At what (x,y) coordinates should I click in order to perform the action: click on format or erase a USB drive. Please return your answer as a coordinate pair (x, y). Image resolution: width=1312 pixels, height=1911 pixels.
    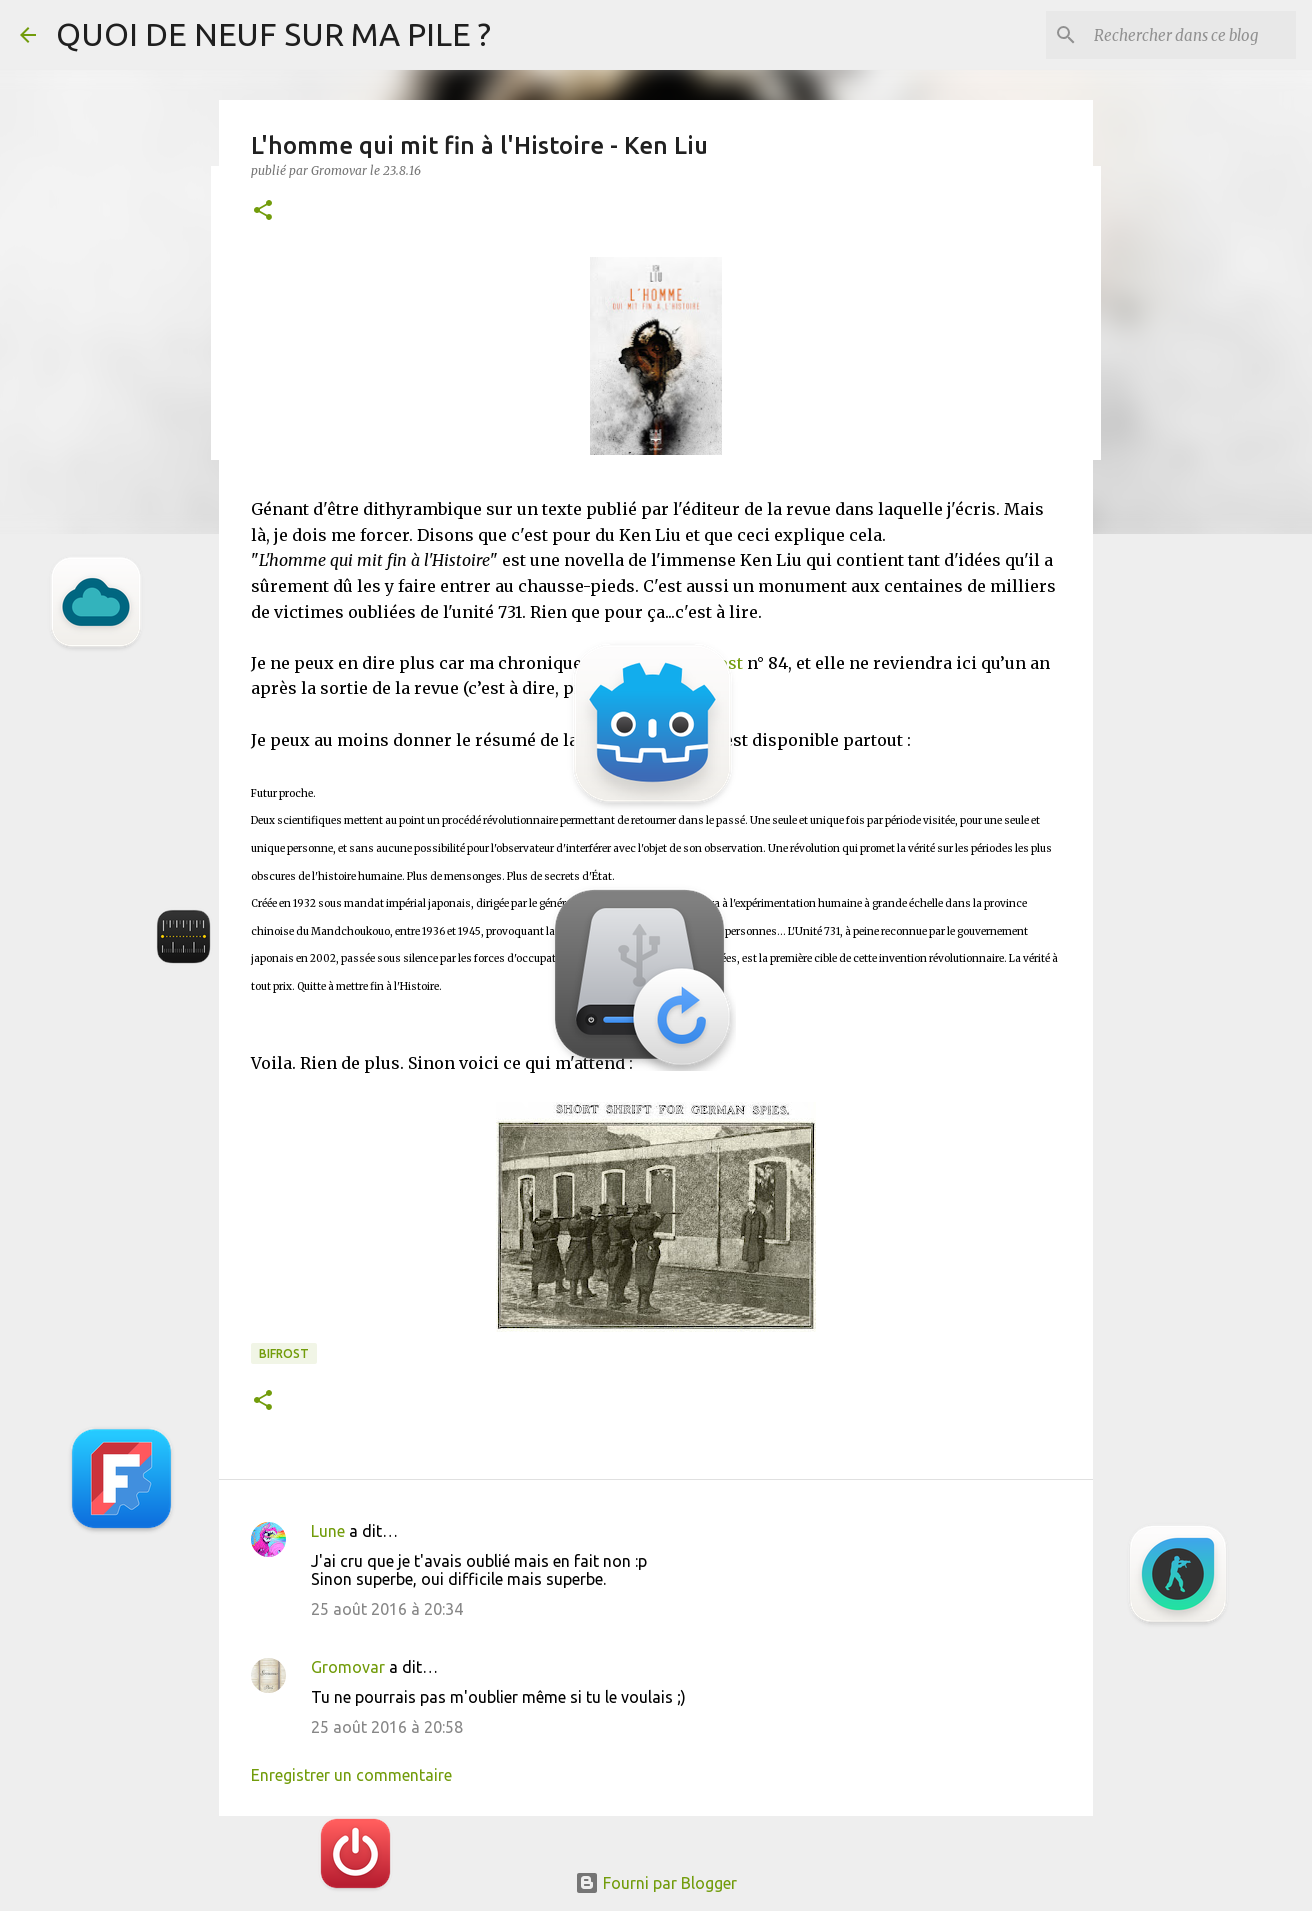
    Looking at the image, I should click on (639, 974).